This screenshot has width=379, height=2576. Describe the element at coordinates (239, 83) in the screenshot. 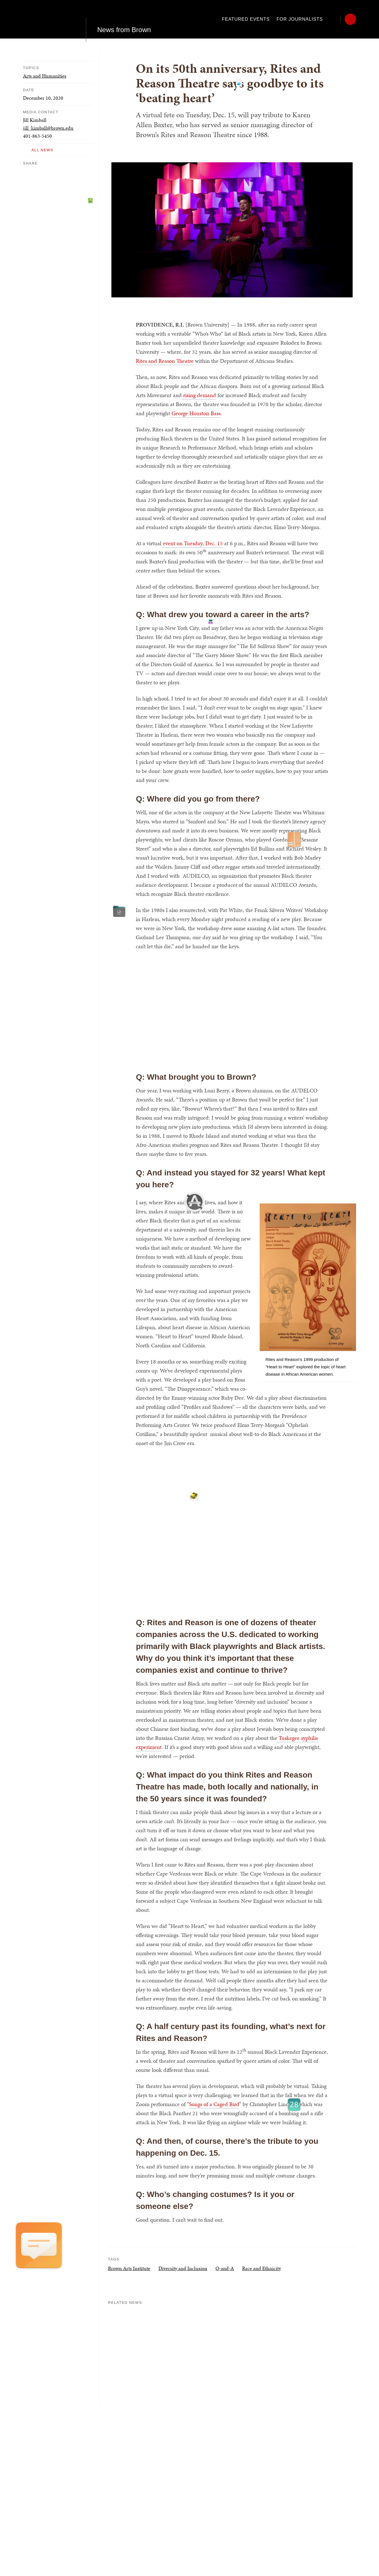

I see `a dockerfile or docker configuration file` at that location.